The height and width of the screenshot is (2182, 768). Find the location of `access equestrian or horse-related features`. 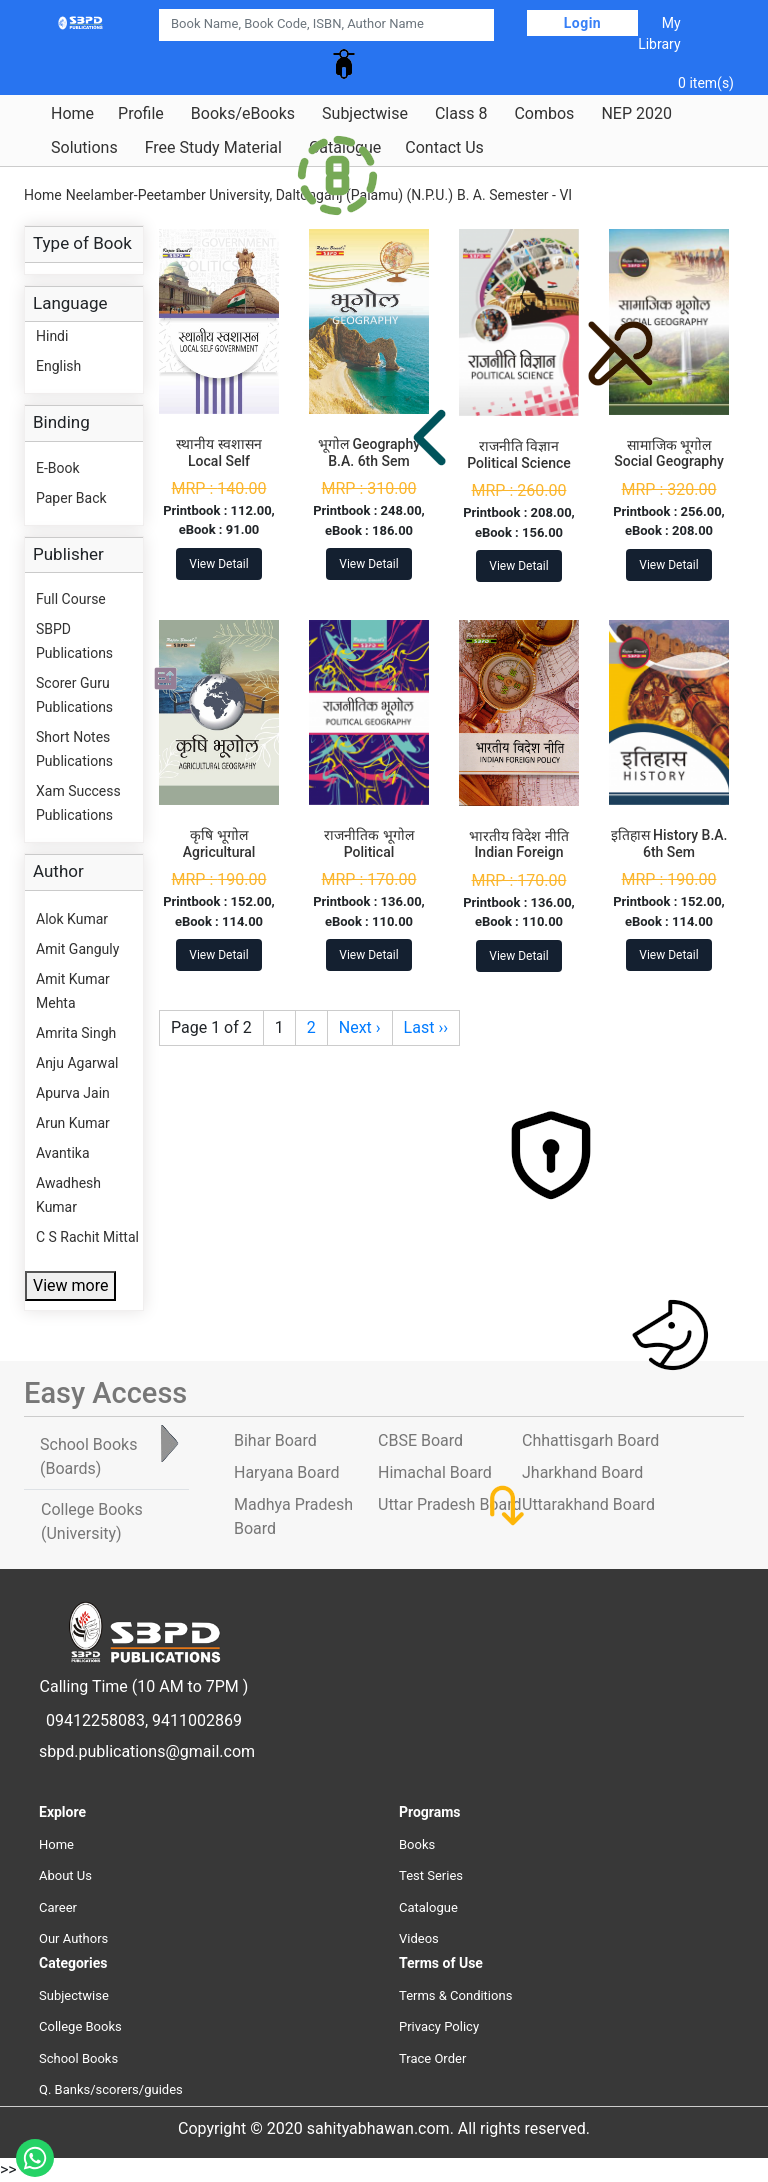

access equestrian or horse-related features is located at coordinates (673, 1335).